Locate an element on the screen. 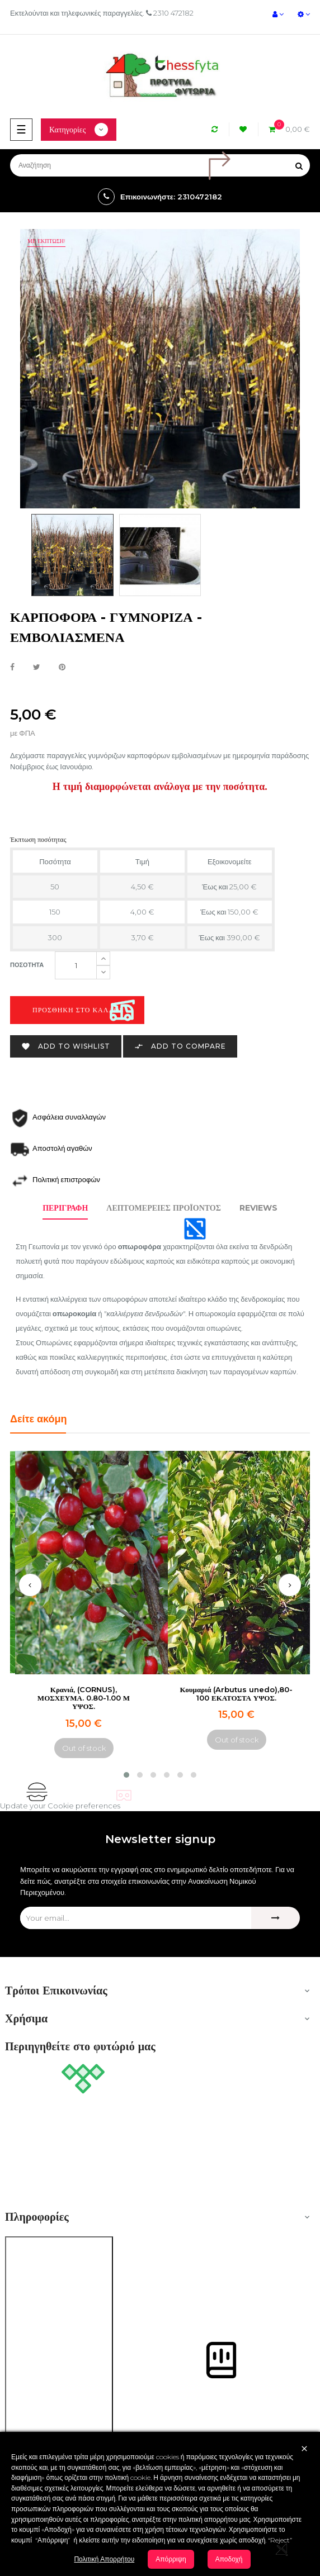  save current file or document is located at coordinates (203, 1611).